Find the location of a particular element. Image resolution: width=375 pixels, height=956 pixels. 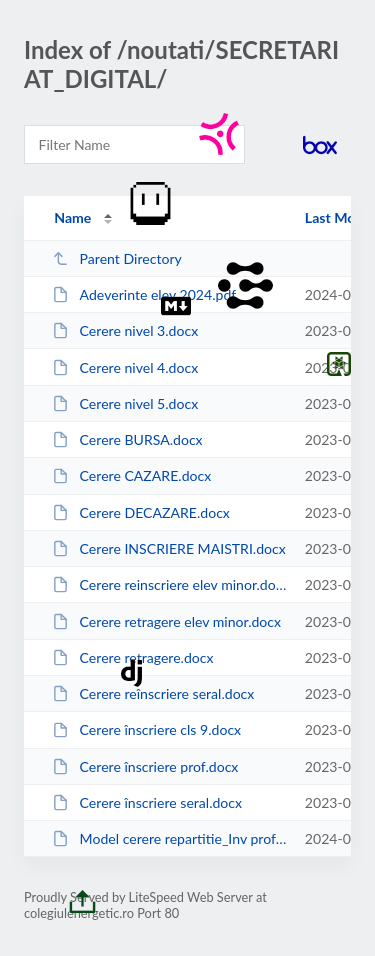

upload a file or document is located at coordinates (82, 901).